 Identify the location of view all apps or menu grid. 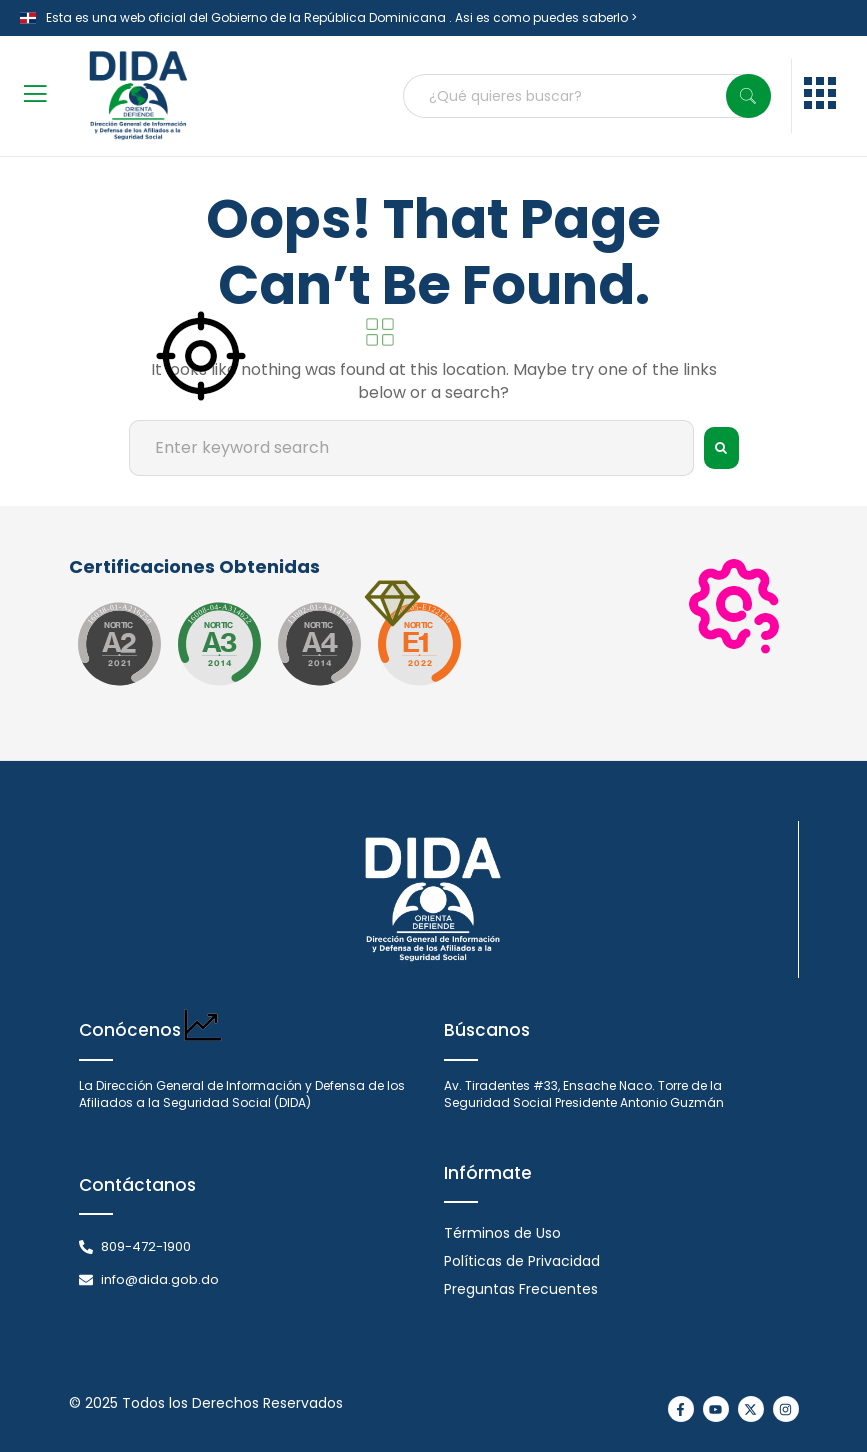
(380, 332).